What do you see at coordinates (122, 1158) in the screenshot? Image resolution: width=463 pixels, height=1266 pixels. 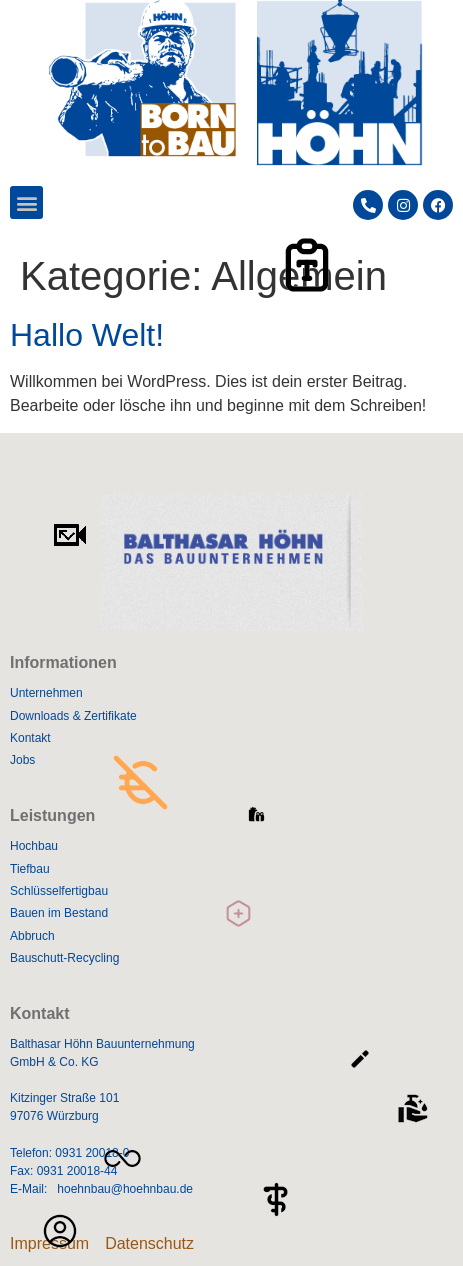 I see `indicates unlimited or infinite content` at bounding box center [122, 1158].